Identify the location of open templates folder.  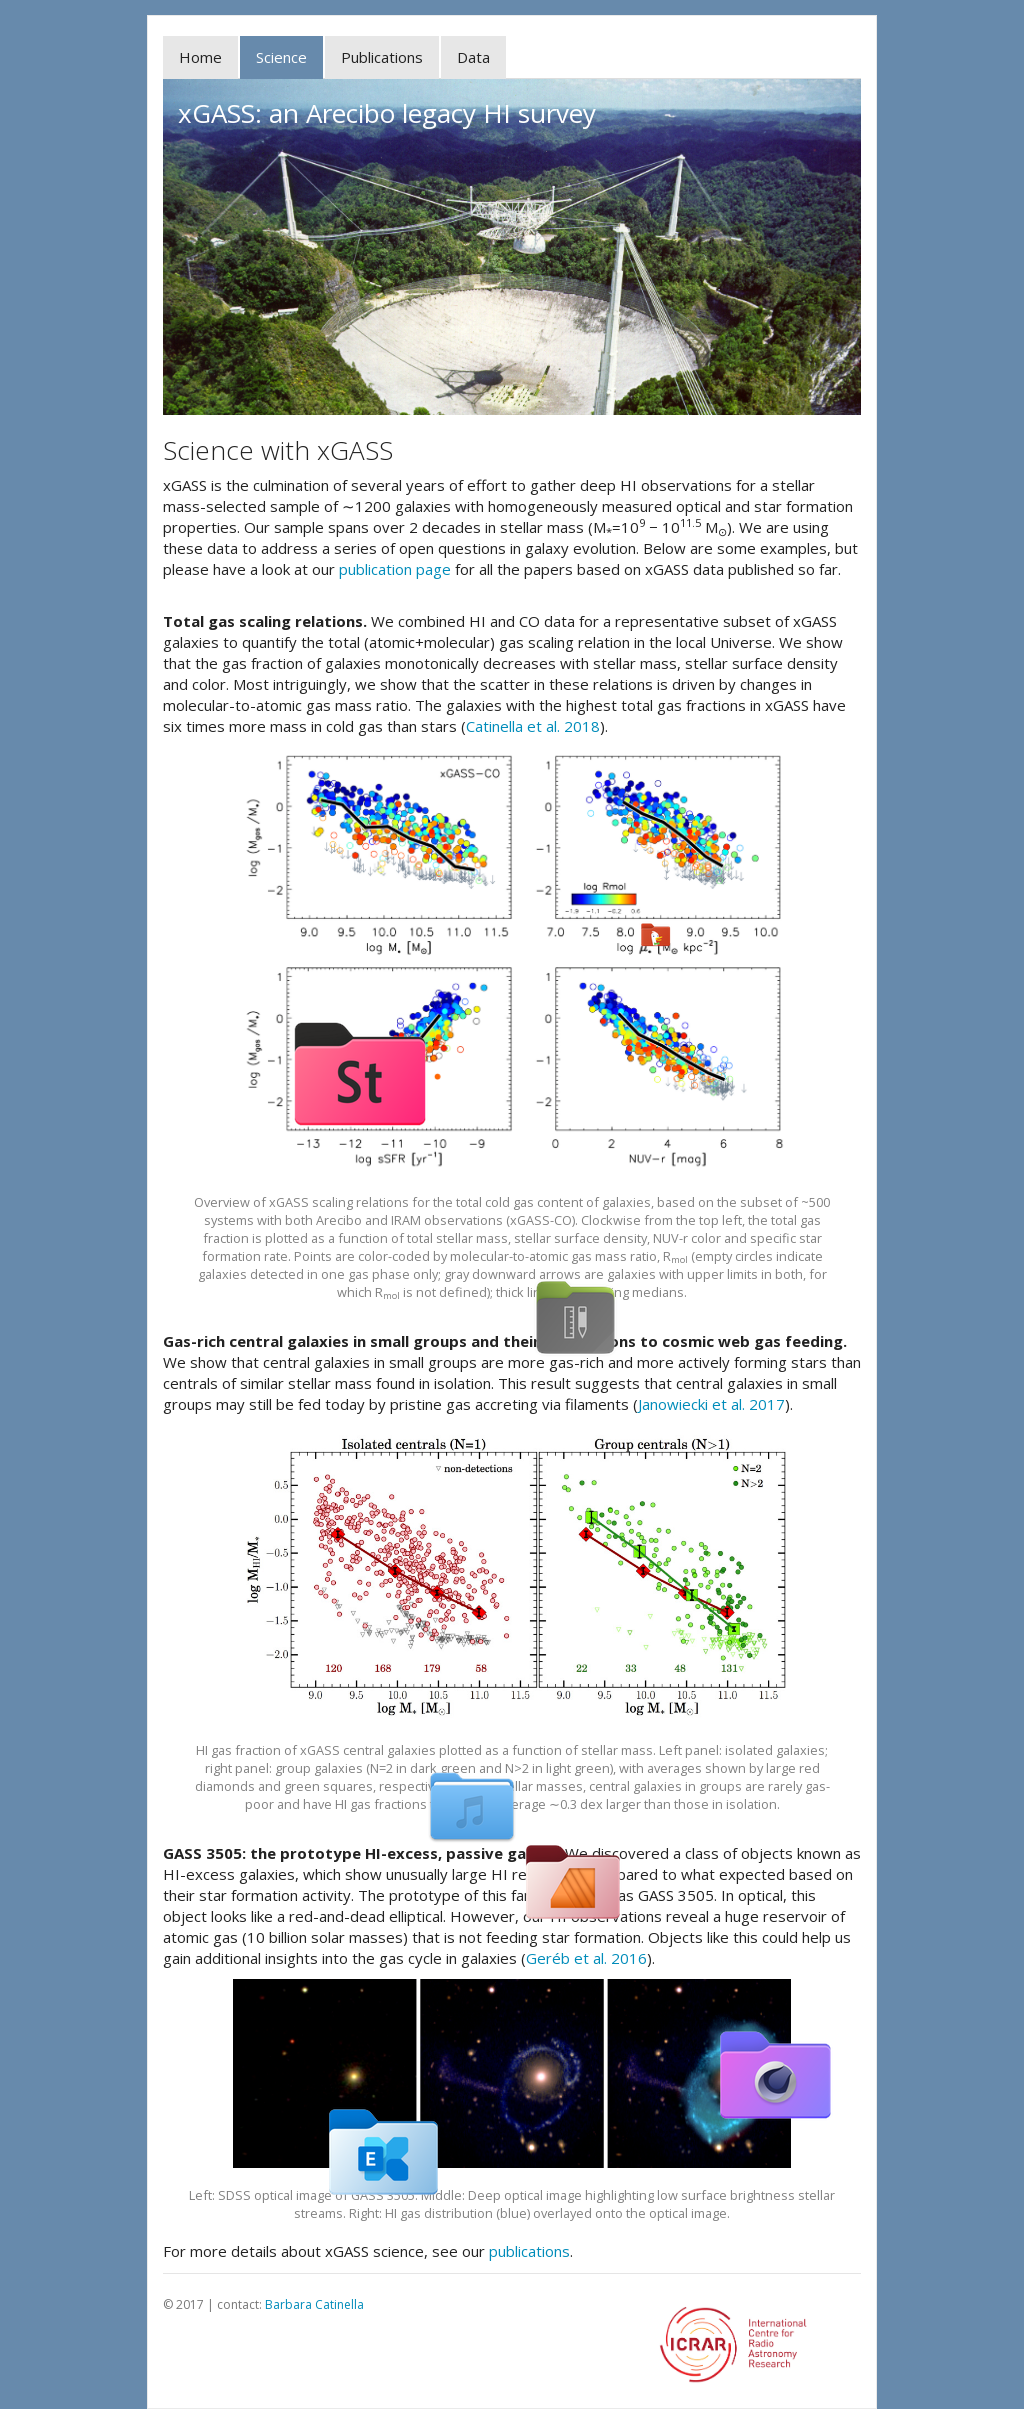
(575, 1317).